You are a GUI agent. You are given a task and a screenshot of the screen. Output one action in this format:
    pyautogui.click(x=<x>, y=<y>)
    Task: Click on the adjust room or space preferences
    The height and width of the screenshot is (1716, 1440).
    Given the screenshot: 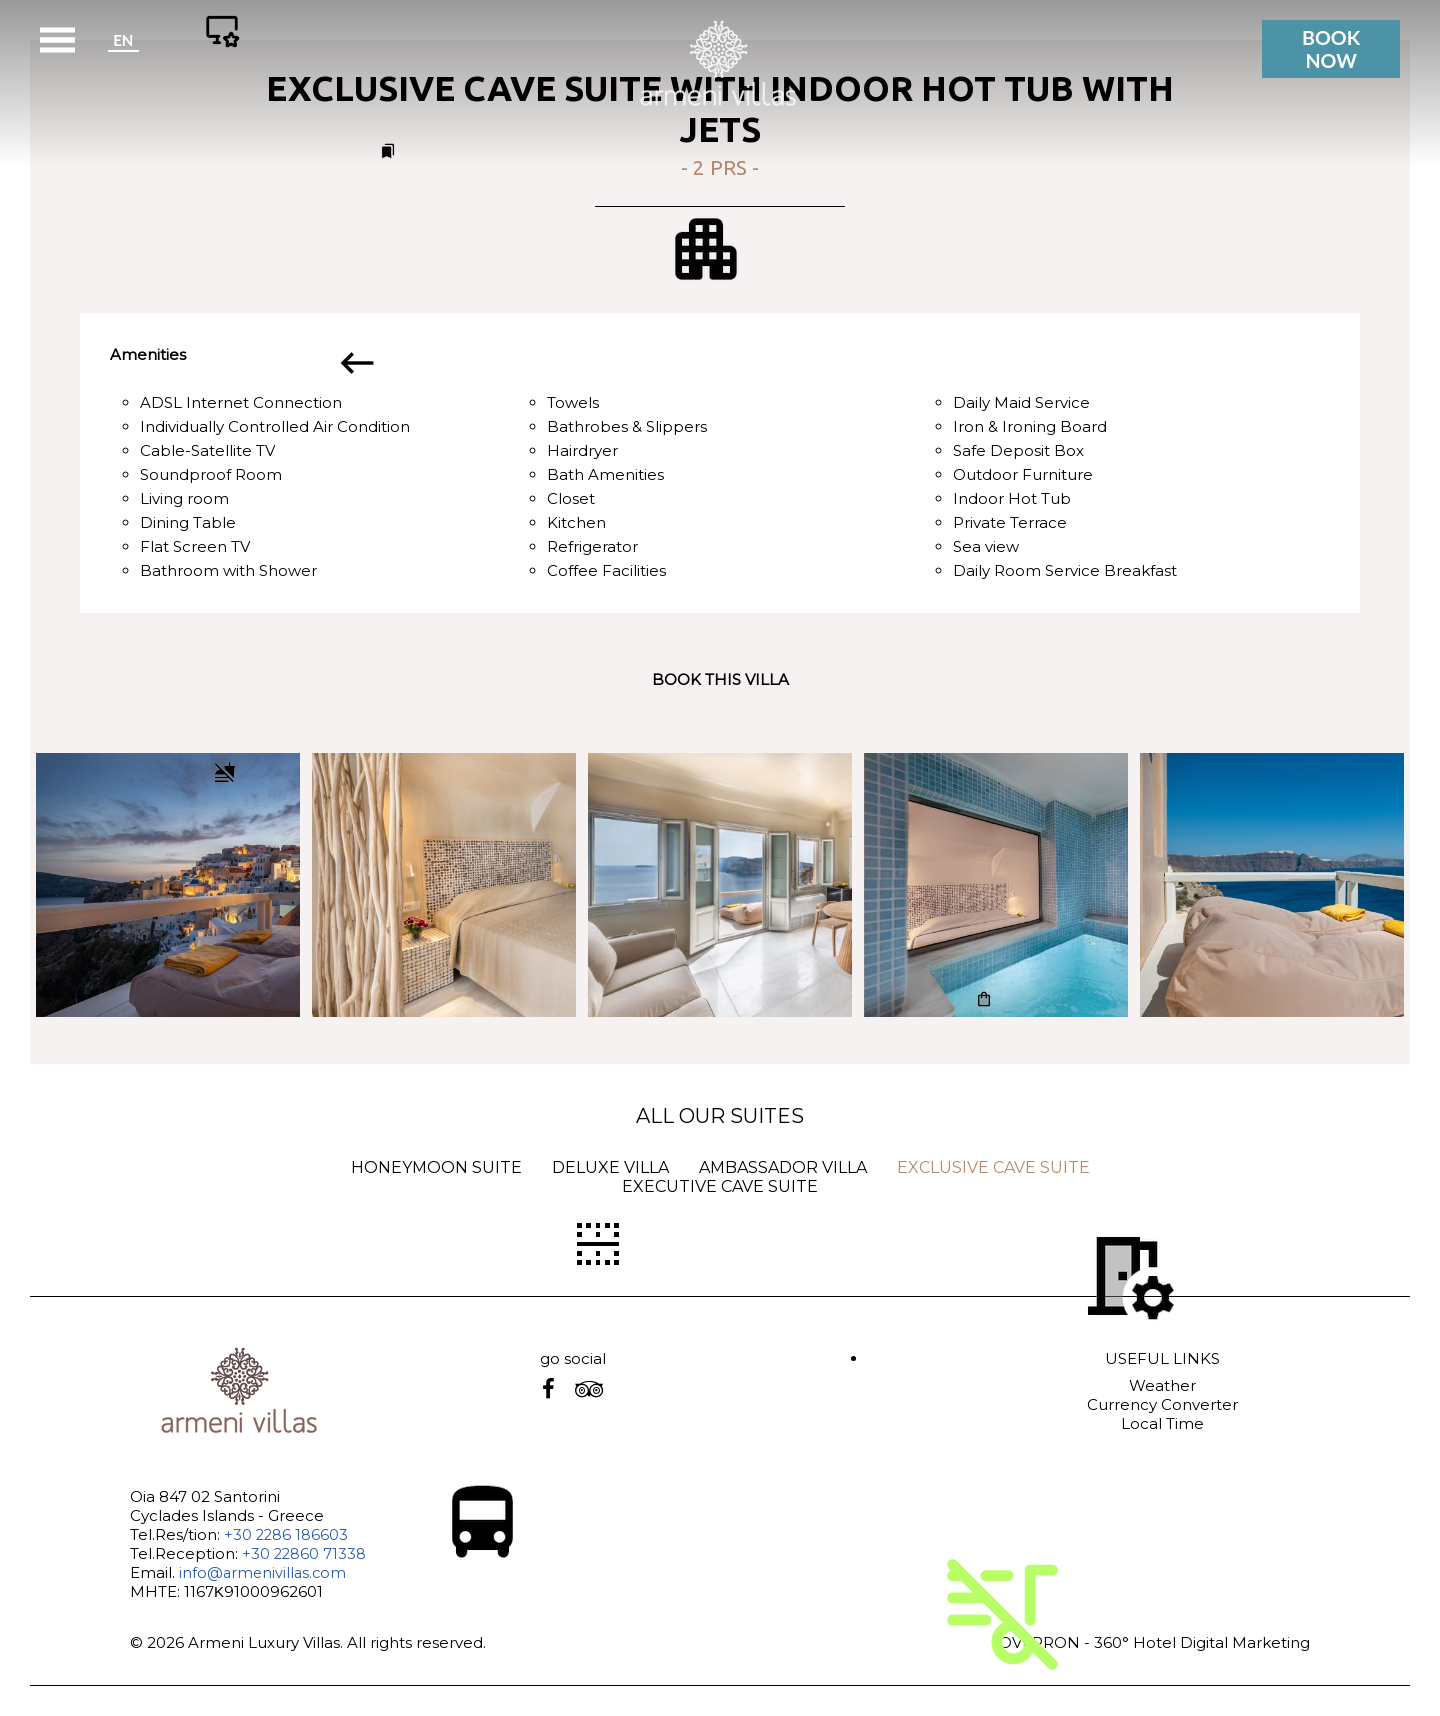 What is the action you would take?
    pyautogui.click(x=1127, y=1276)
    